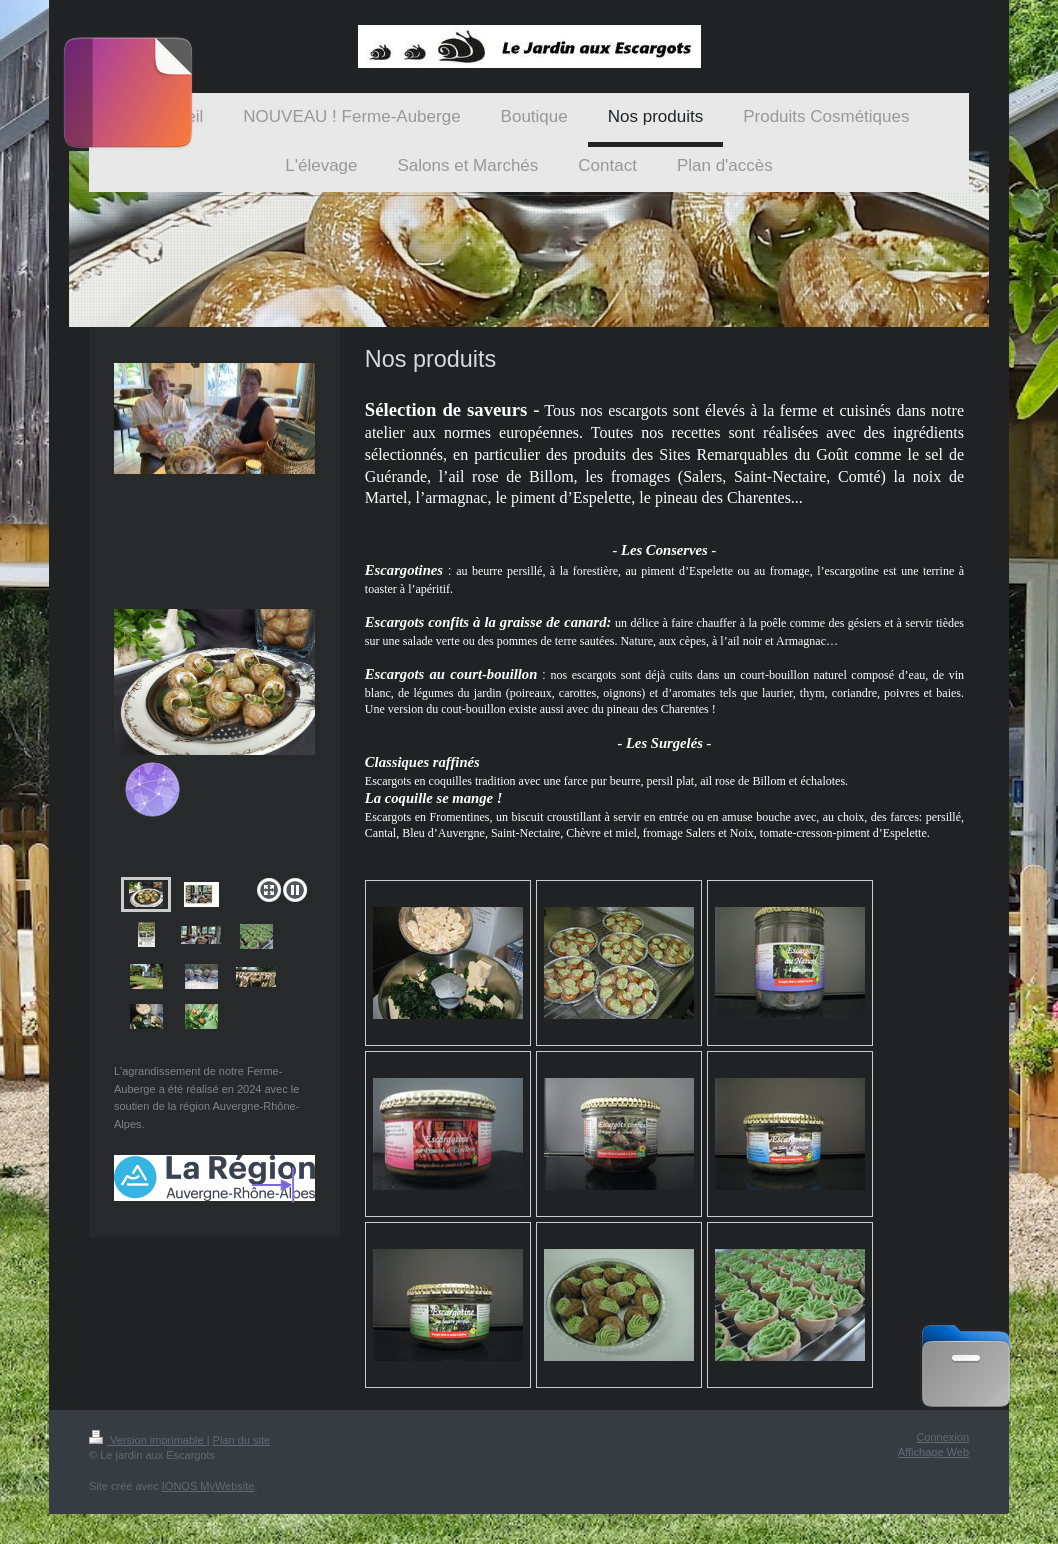  Describe the element at coordinates (152, 789) in the screenshot. I see `access network and connectivity settings` at that location.